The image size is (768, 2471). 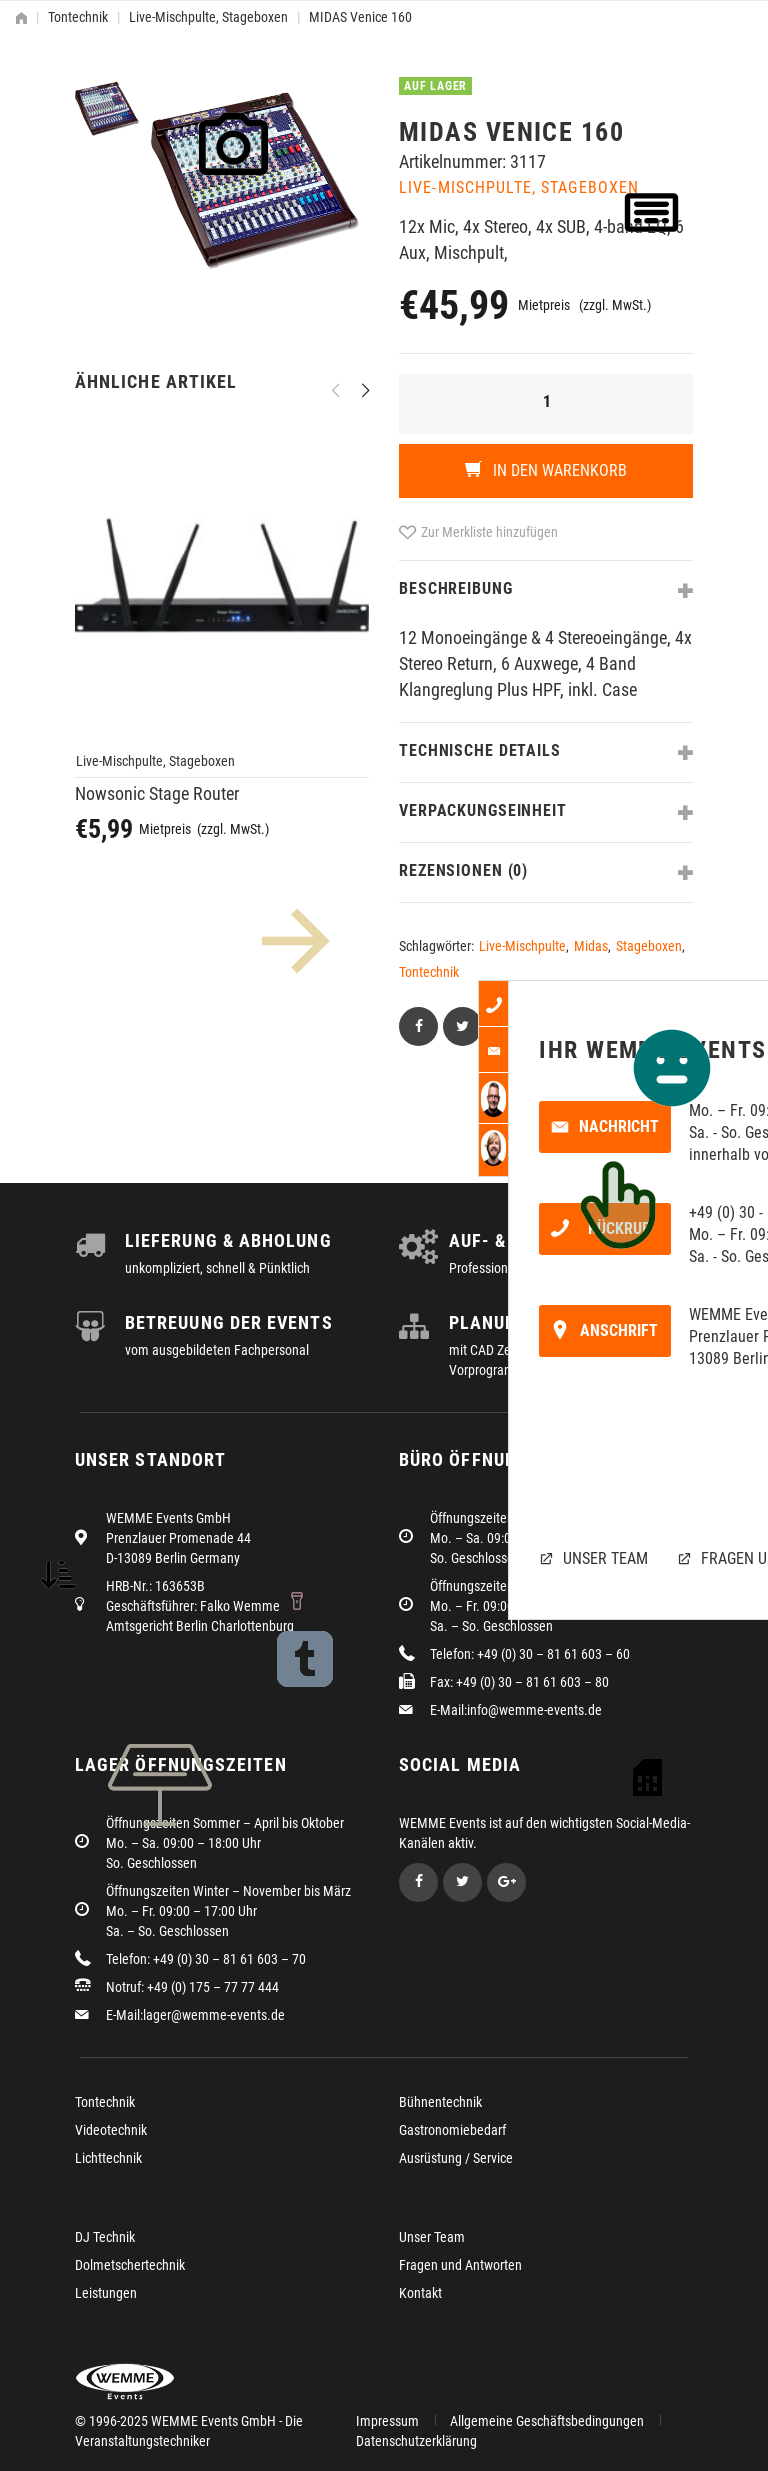 I want to click on take a photo, so click(x=233, y=147).